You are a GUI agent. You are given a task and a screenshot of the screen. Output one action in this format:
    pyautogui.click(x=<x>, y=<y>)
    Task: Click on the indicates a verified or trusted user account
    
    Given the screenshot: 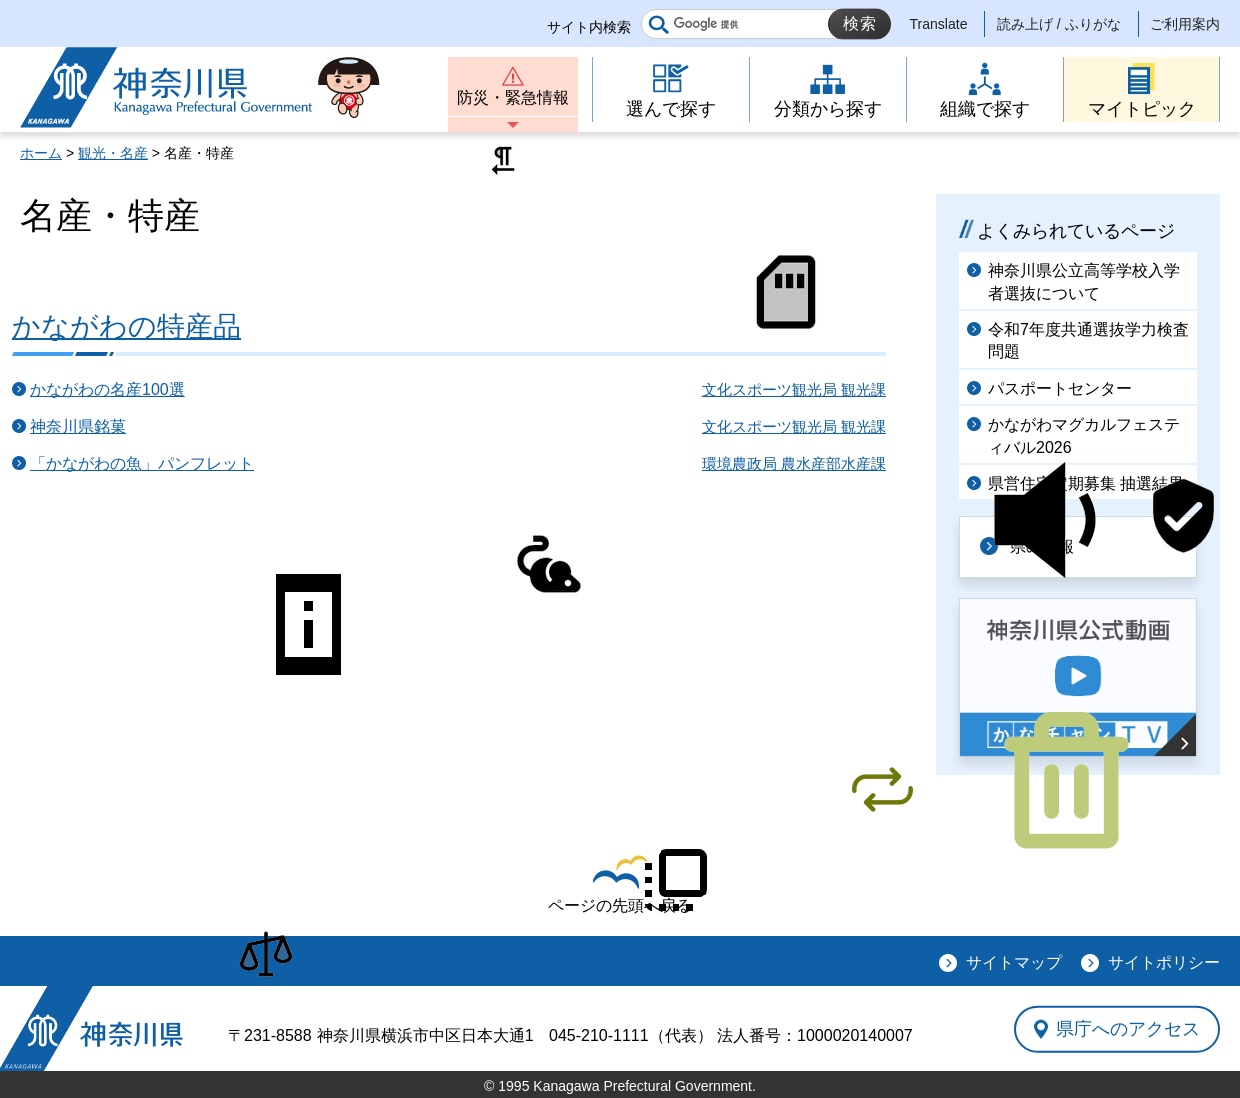 What is the action you would take?
    pyautogui.click(x=1183, y=515)
    